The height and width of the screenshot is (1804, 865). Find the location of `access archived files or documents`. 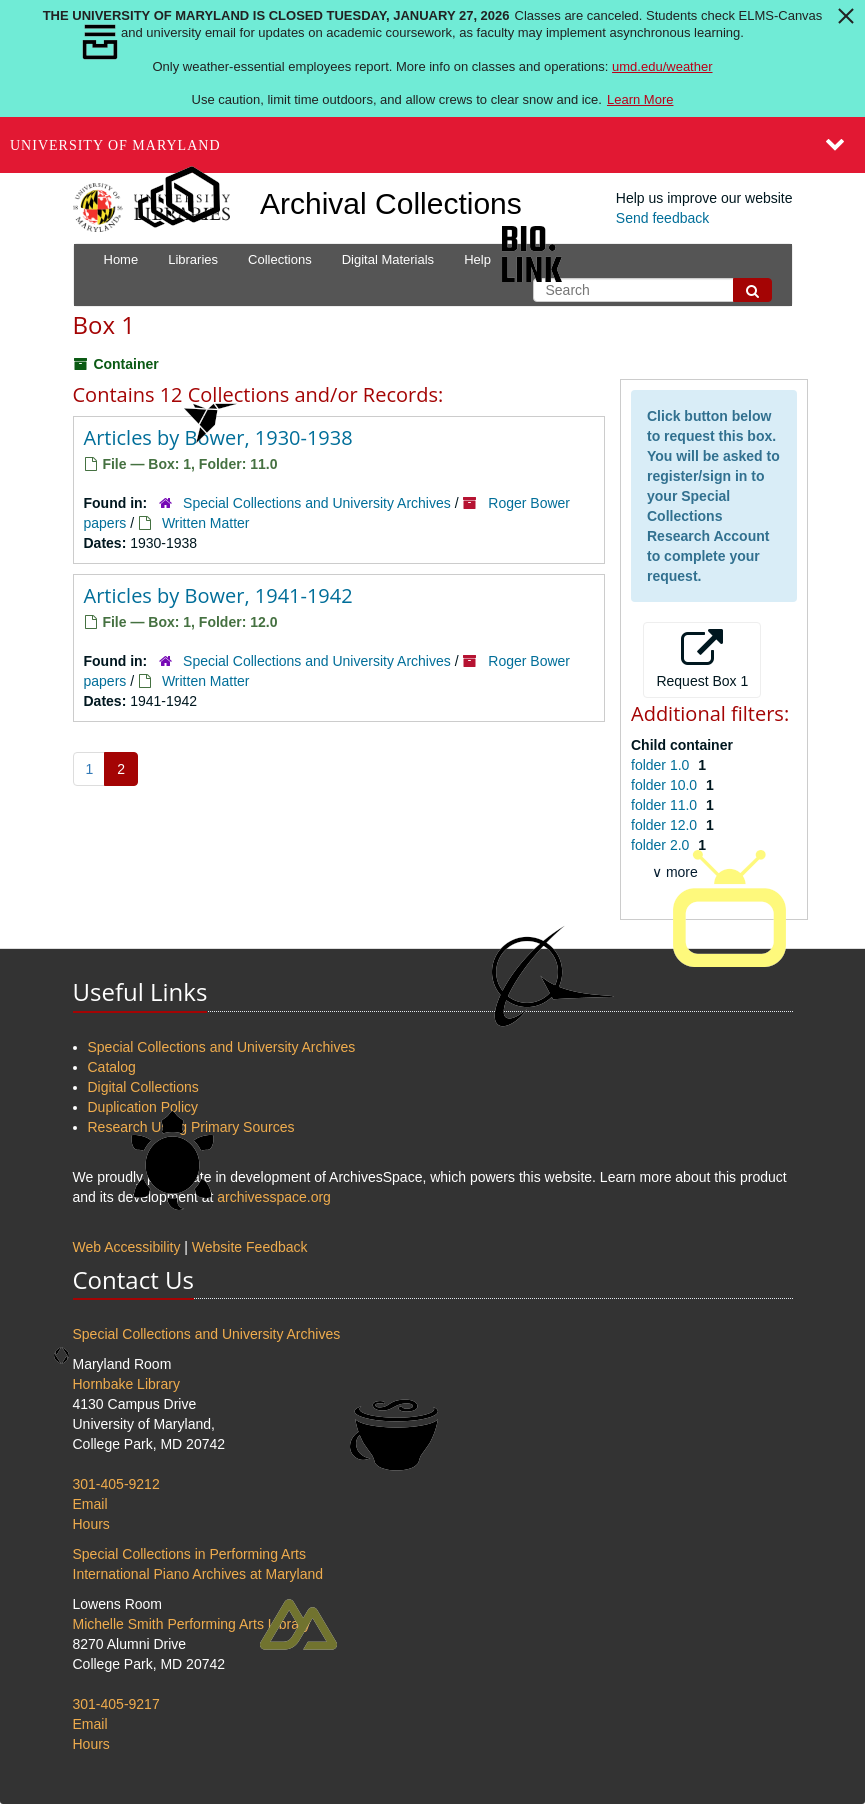

access archived files or documents is located at coordinates (100, 42).